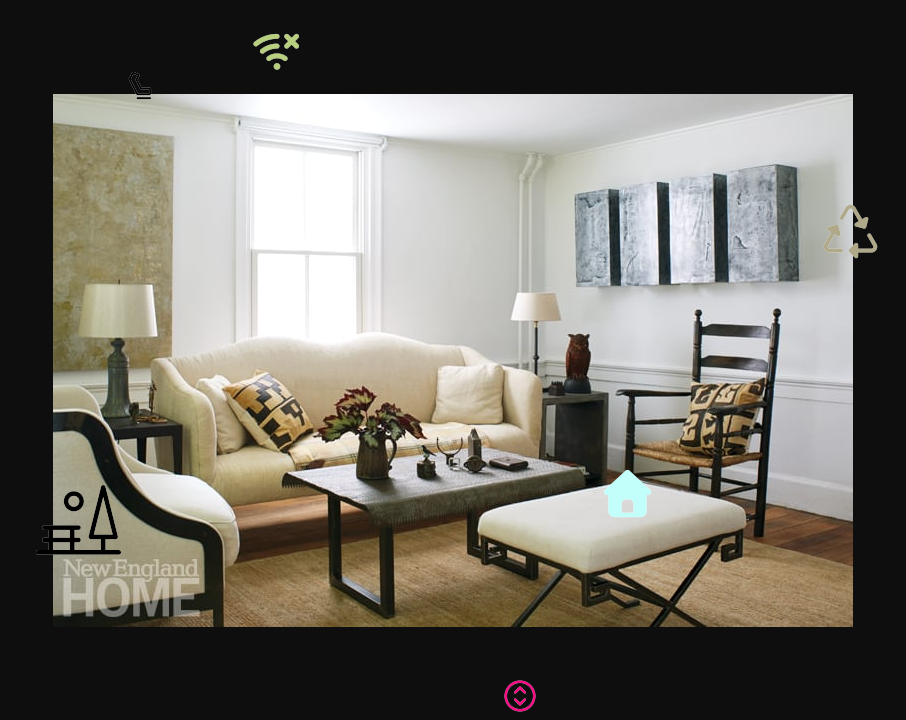 Image resolution: width=906 pixels, height=720 pixels. Describe the element at coordinates (520, 696) in the screenshot. I see `expand or collapse a section` at that location.